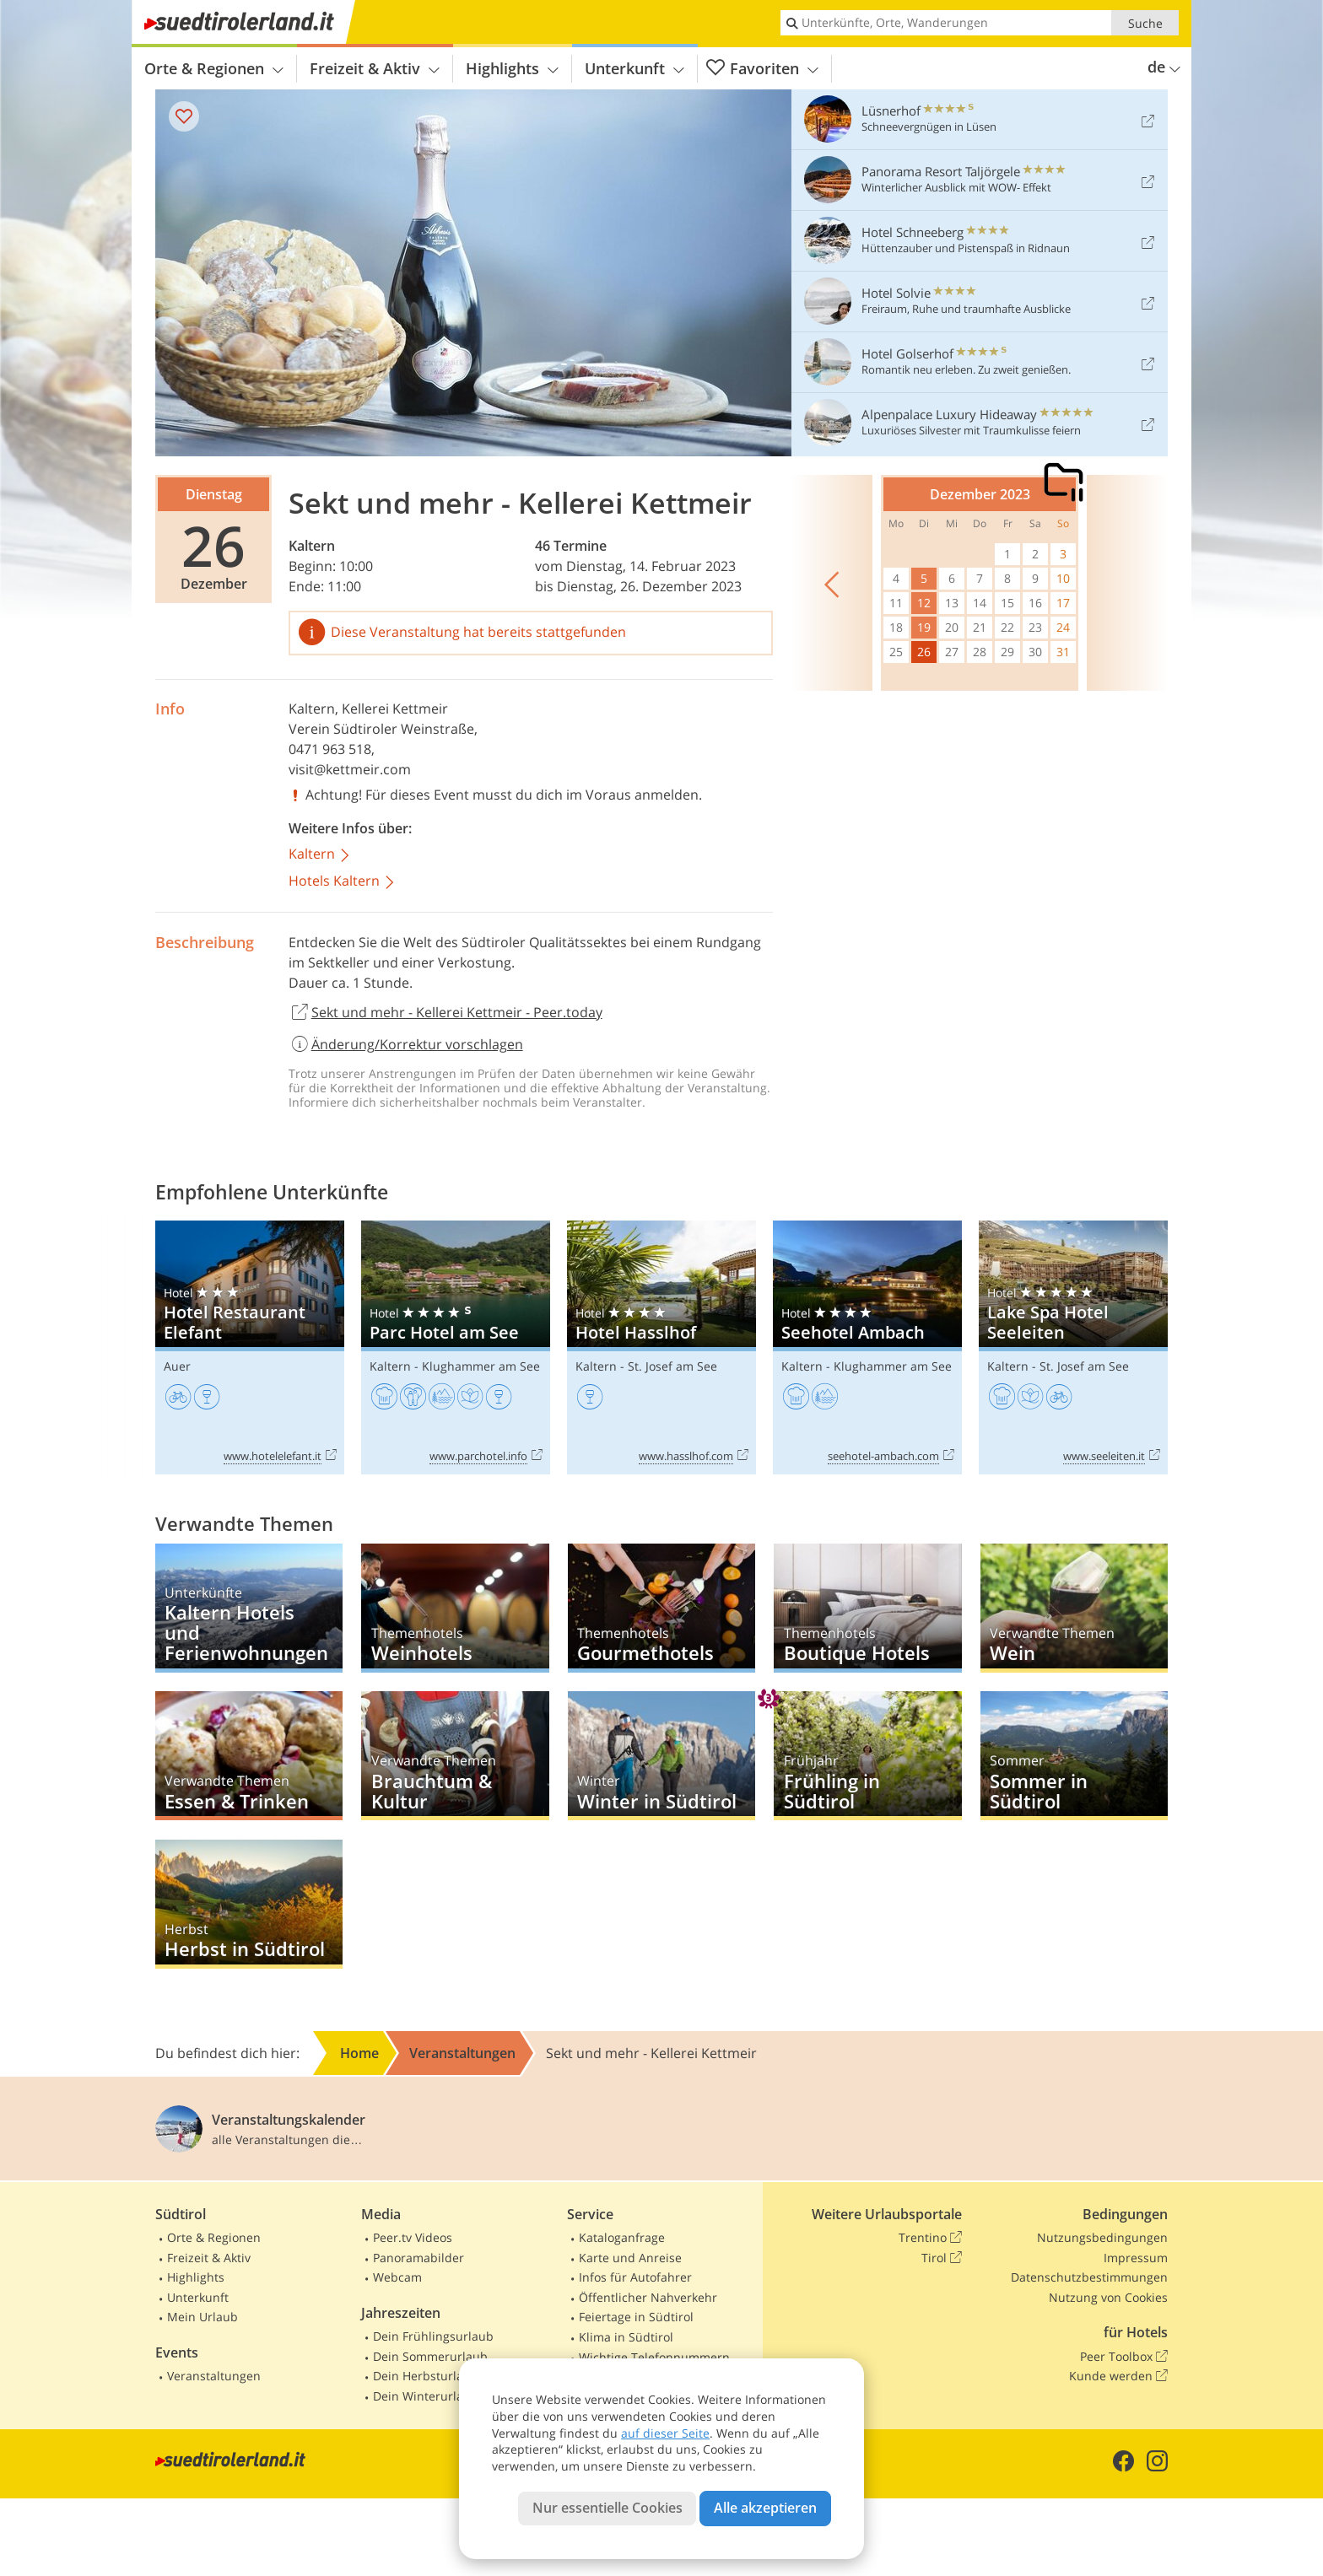  I want to click on indicates third place ranking or bronze medal status, so click(769, 1699).